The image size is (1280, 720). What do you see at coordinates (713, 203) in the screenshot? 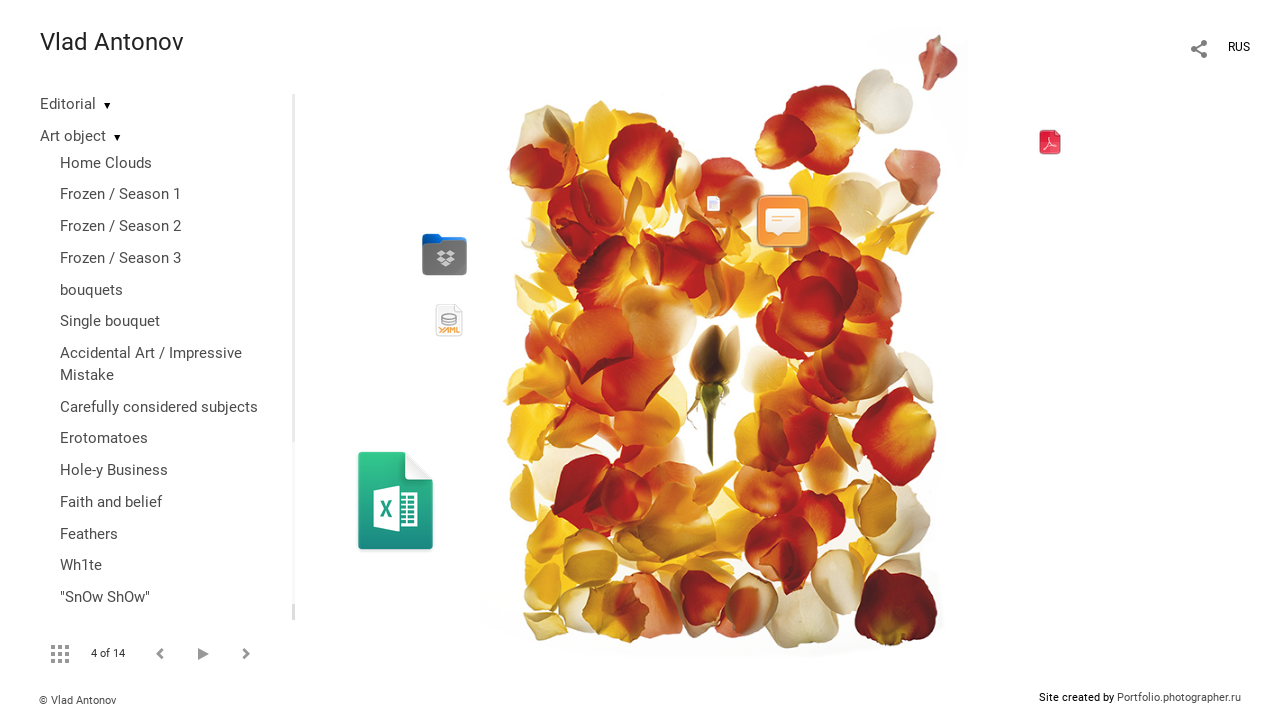
I see `open a script or code file` at bounding box center [713, 203].